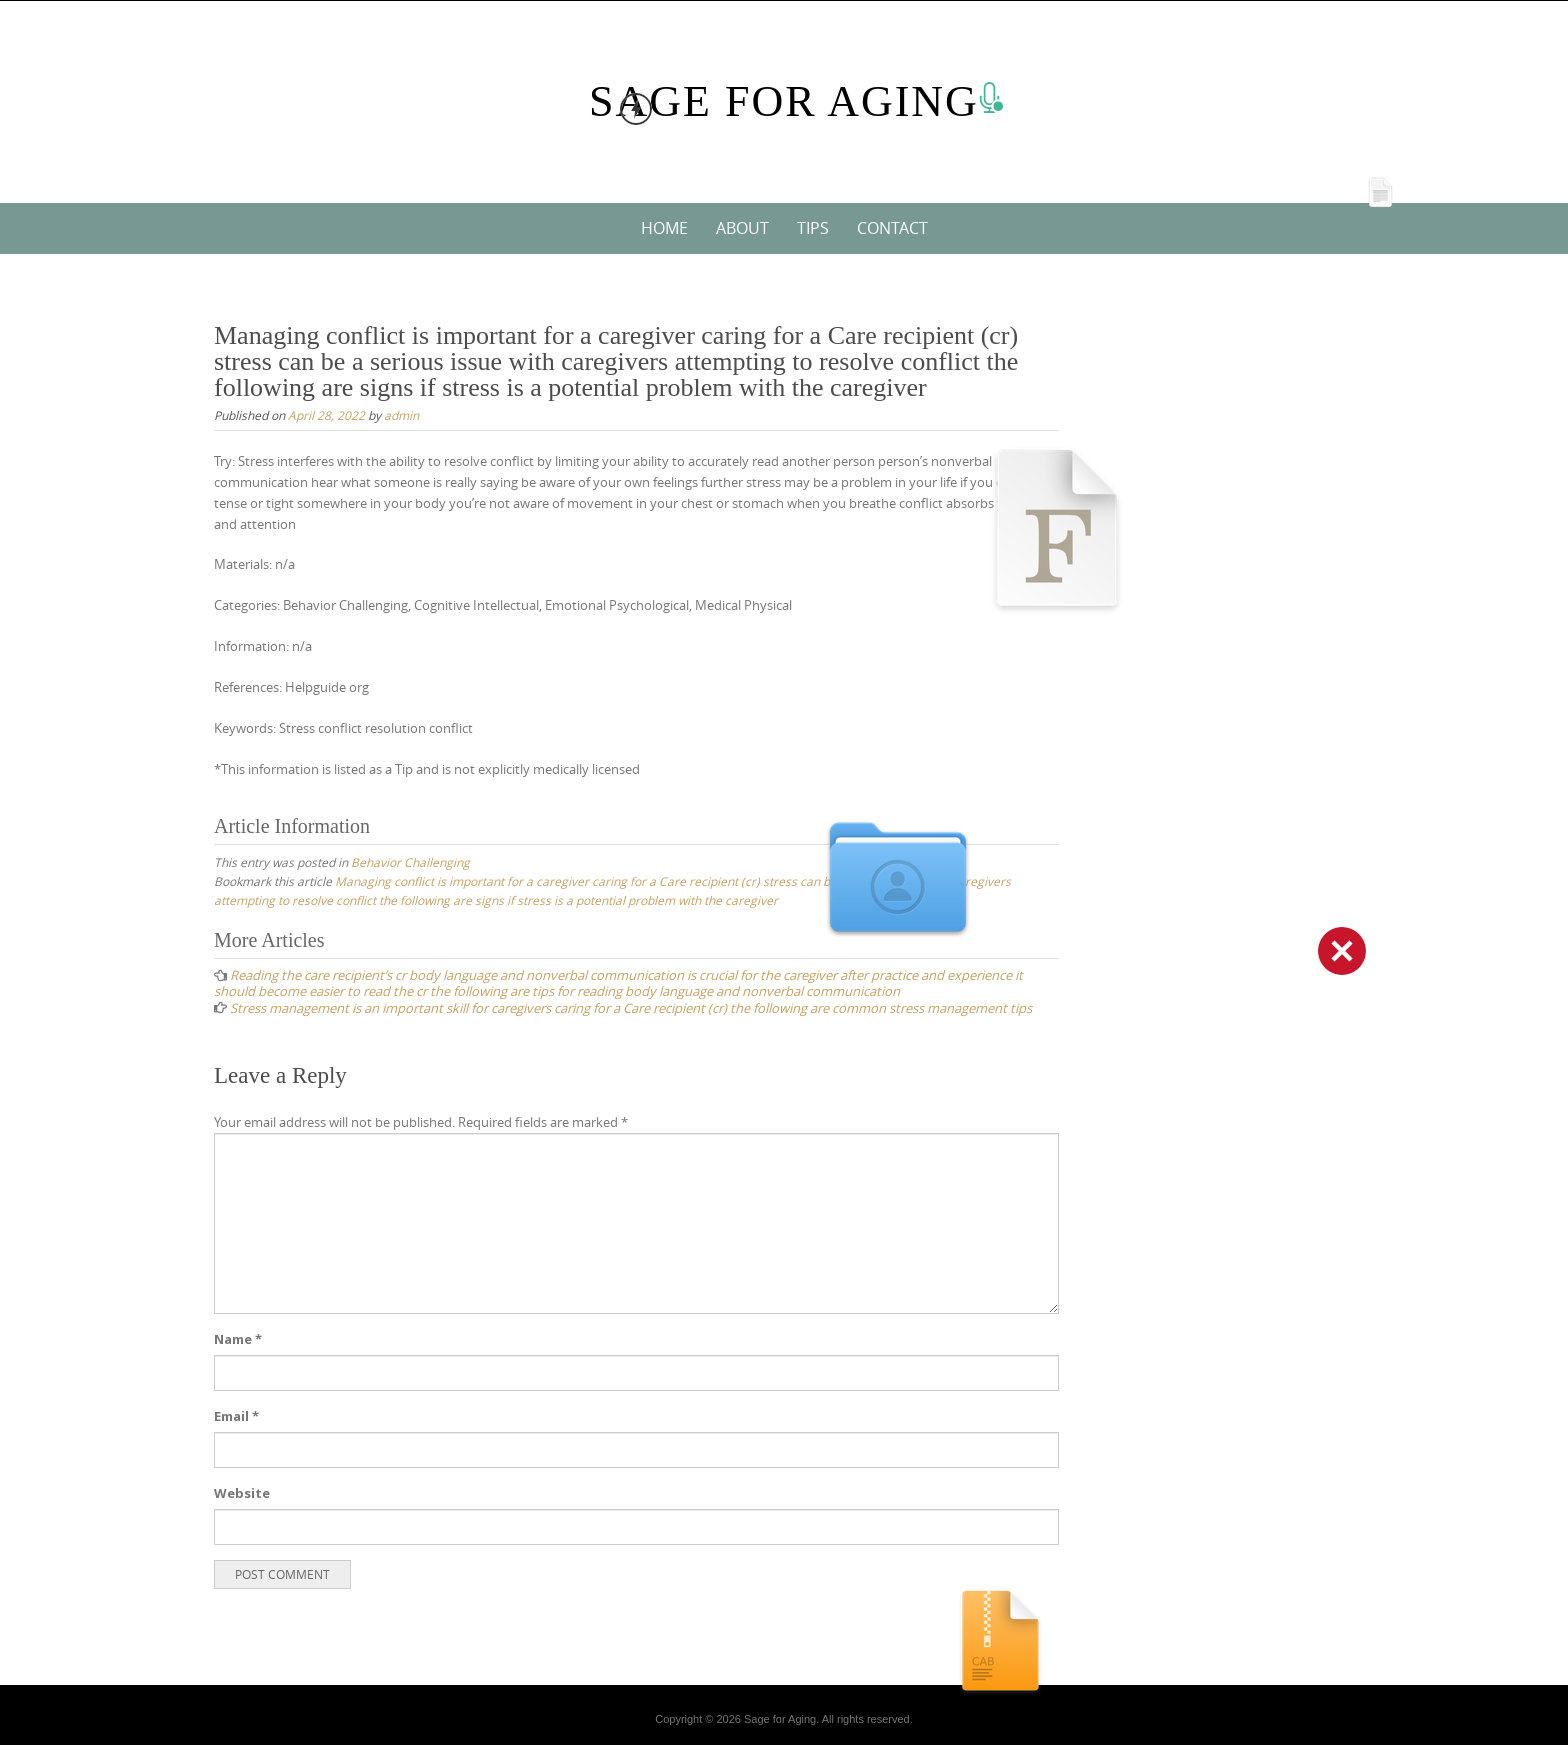  What do you see at coordinates (1380, 192) in the screenshot?
I see `a wine configuration or initialization file` at bounding box center [1380, 192].